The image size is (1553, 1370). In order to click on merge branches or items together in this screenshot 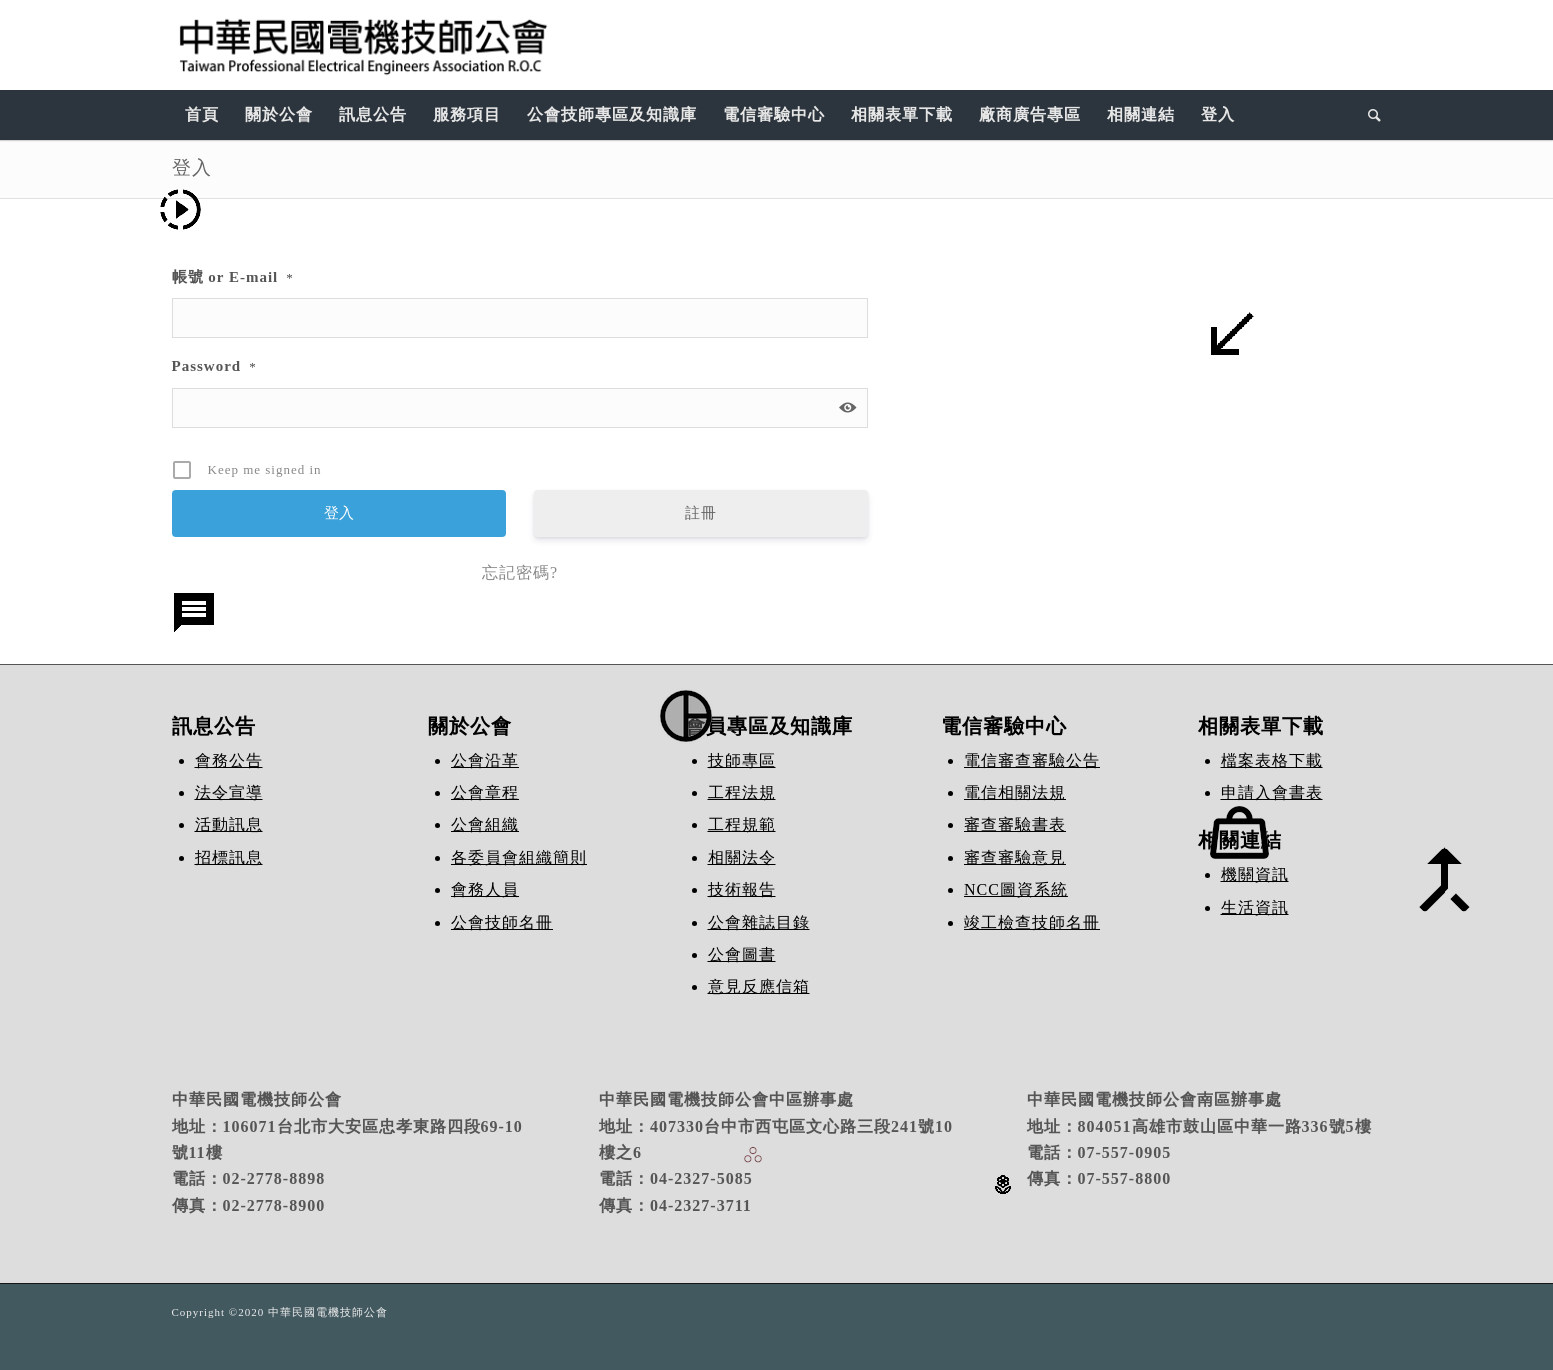, I will do `click(1444, 879)`.